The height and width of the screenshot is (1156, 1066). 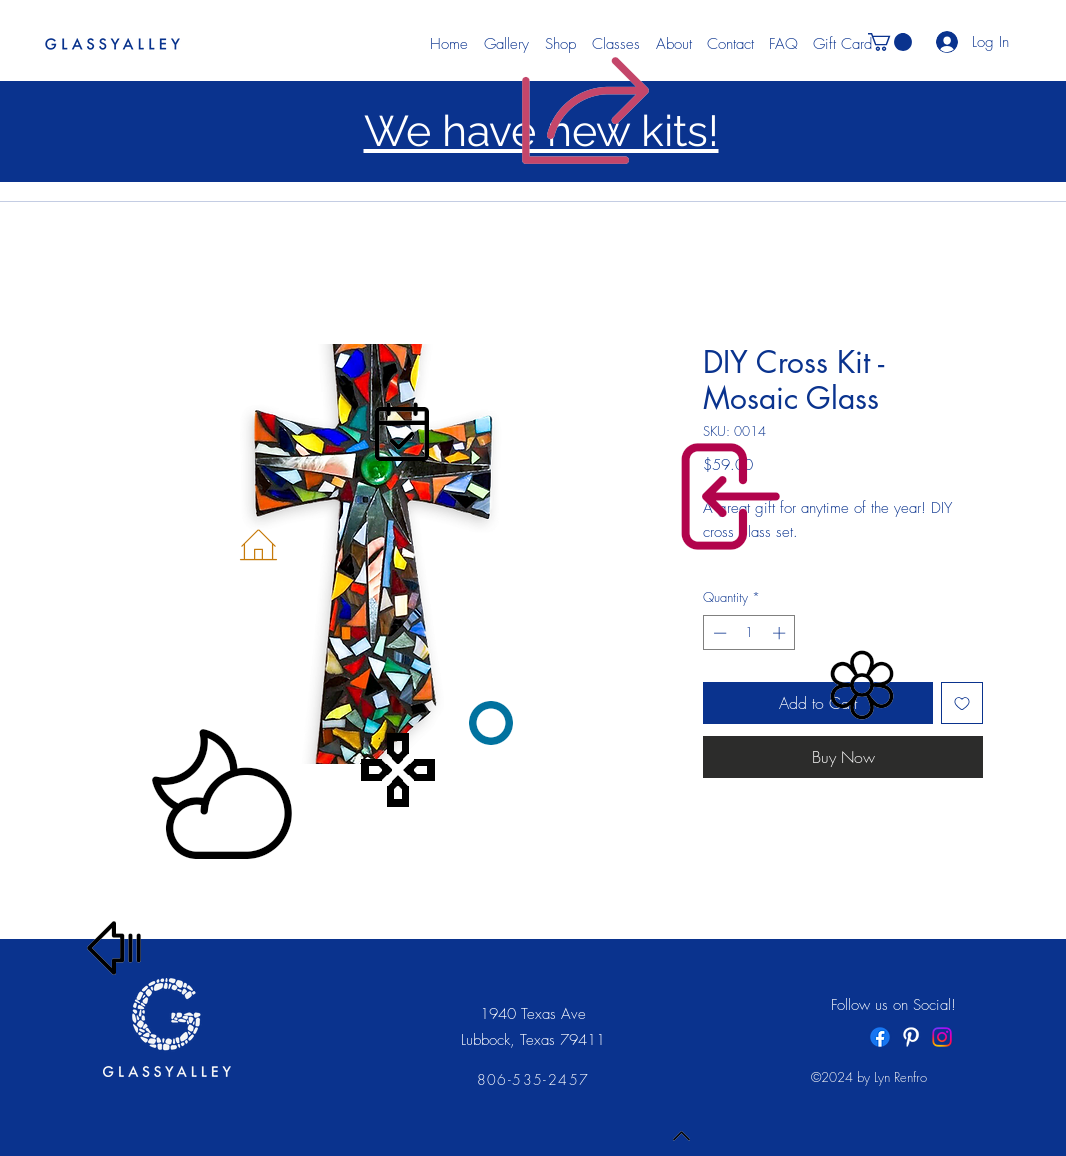 I want to click on indicates an unselected or empty state in a radio button, so click(x=491, y=723).